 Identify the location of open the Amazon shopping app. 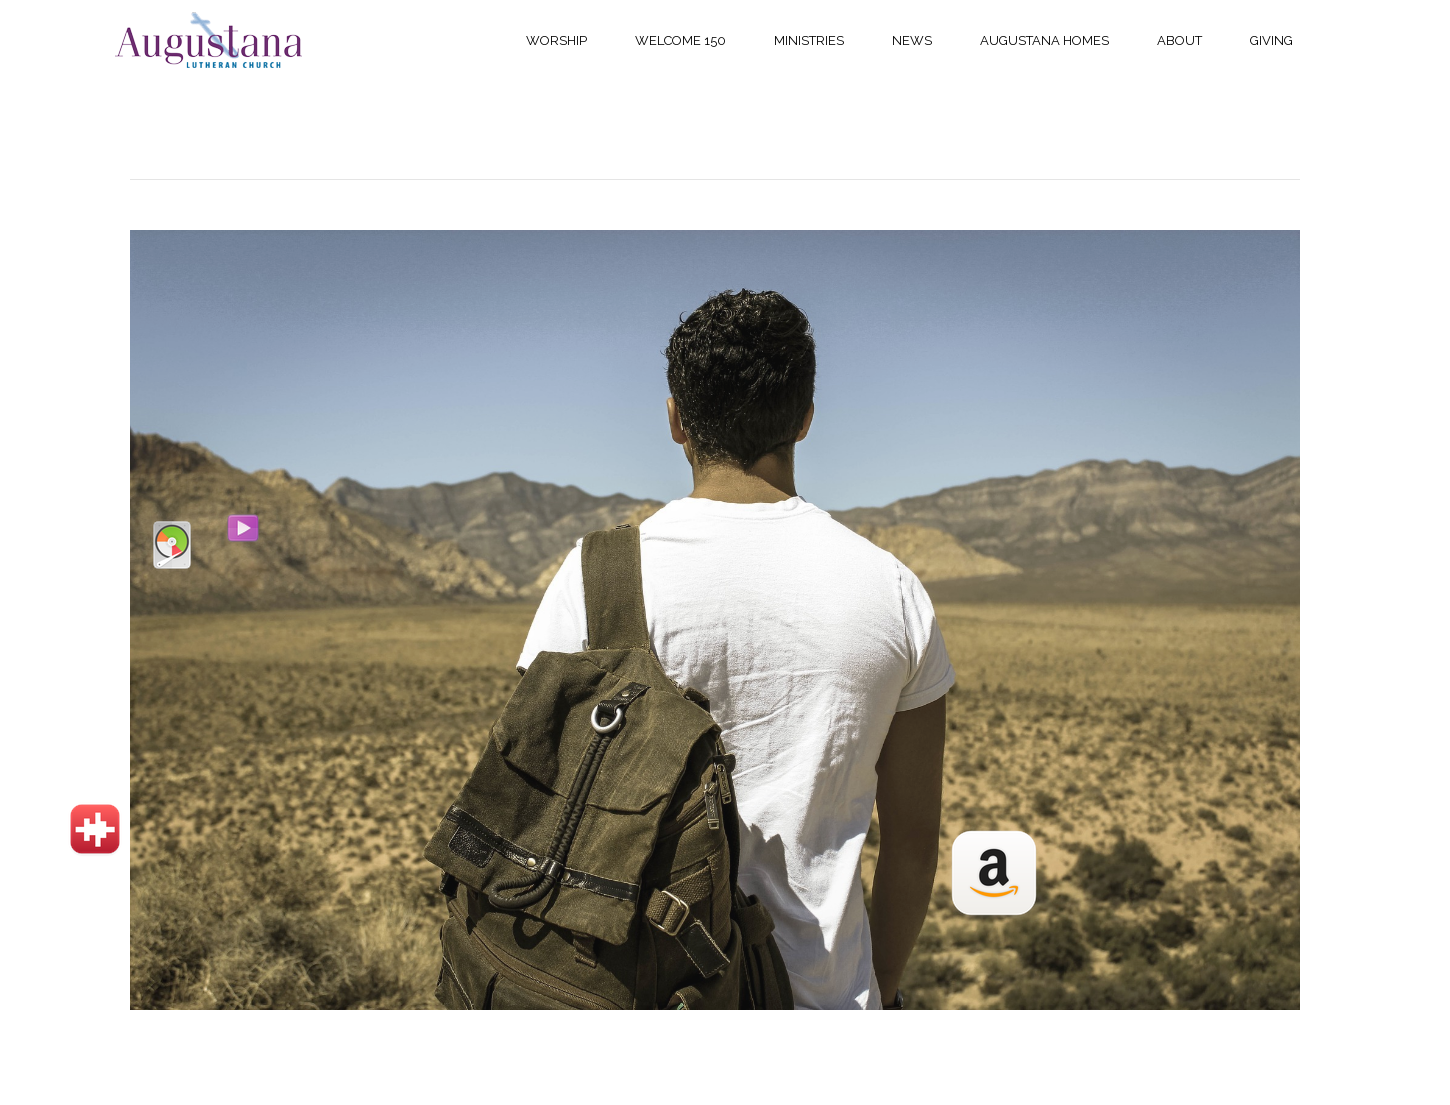
(994, 873).